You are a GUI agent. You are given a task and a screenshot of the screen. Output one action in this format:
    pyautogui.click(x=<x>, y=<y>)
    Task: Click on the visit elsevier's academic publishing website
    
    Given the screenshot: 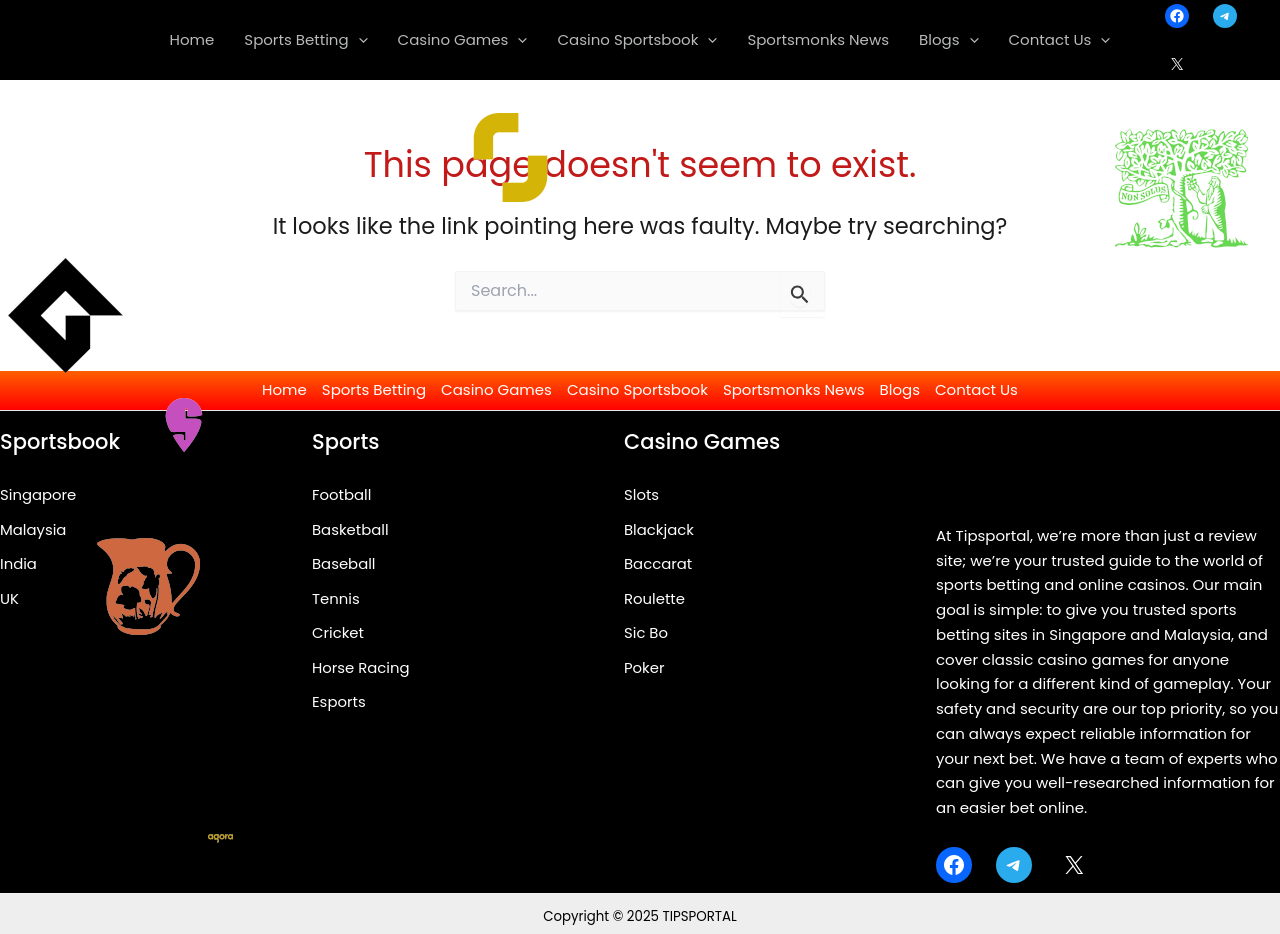 What is the action you would take?
    pyautogui.click(x=1181, y=188)
    